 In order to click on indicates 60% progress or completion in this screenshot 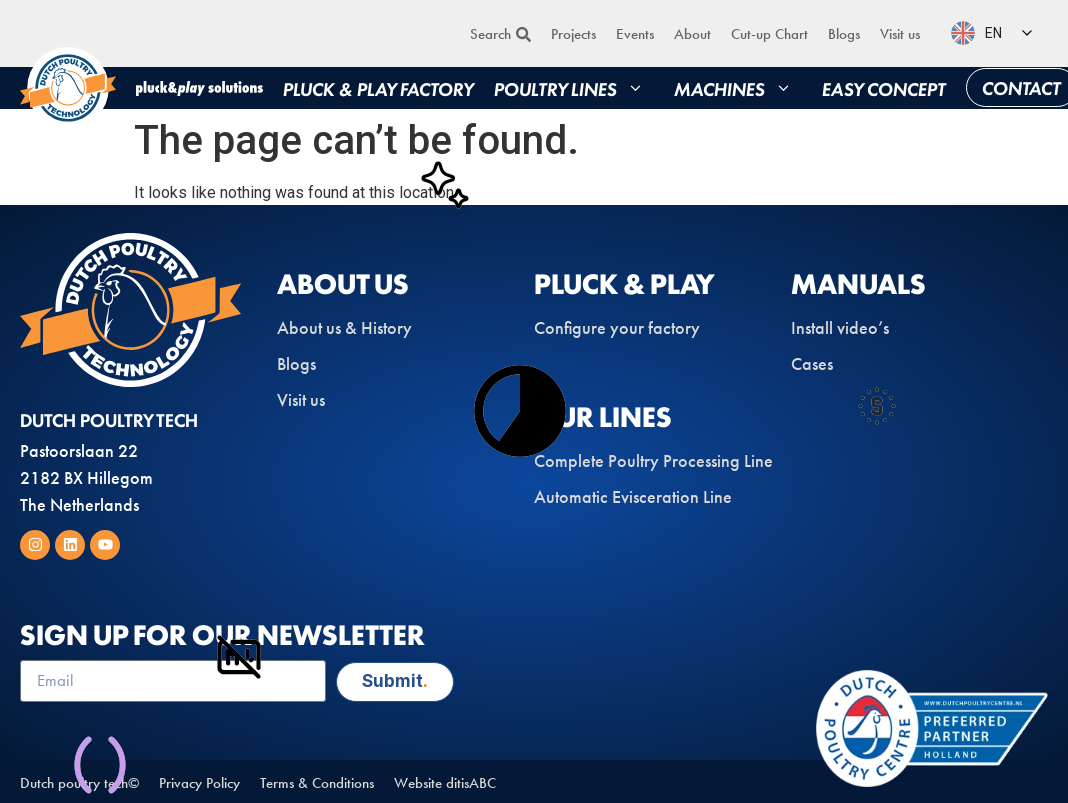, I will do `click(520, 411)`.